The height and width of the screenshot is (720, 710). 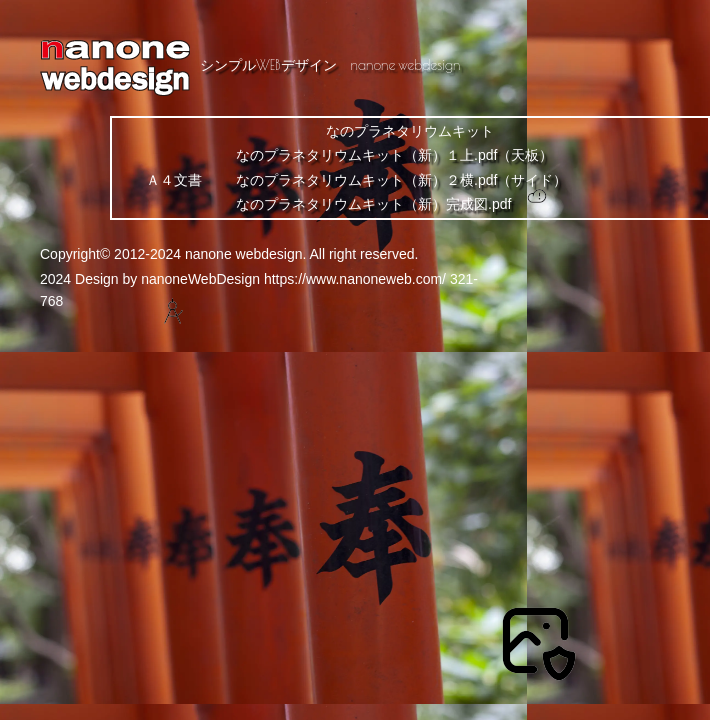 I want to click on access drawing or drafting tools, so click(x=172, y=311).